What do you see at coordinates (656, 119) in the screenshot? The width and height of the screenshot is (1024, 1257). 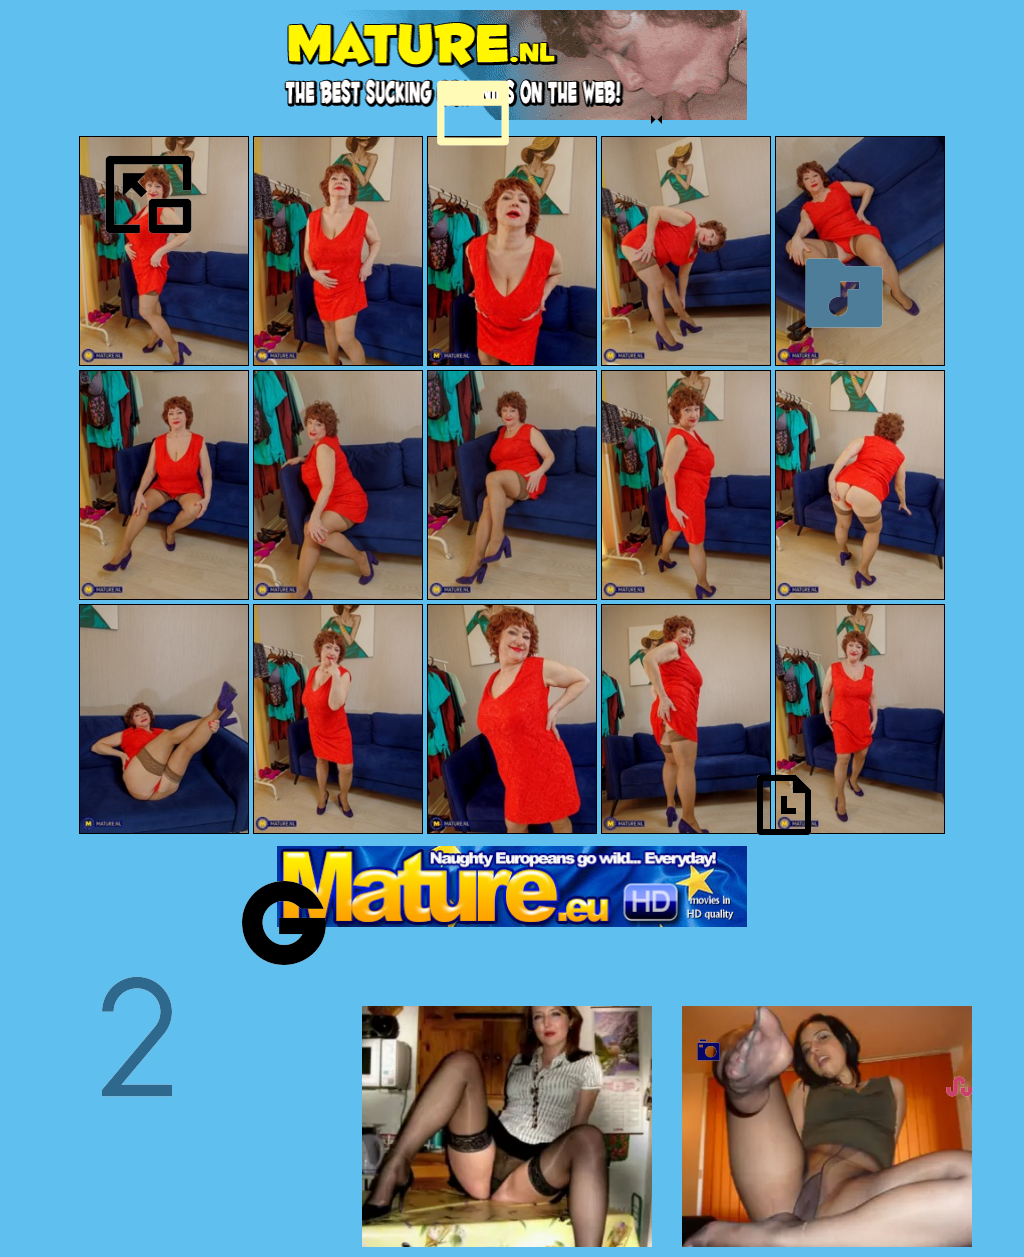 I see `collapse or contract a panel horizontally` at bounding box center [656, 119].